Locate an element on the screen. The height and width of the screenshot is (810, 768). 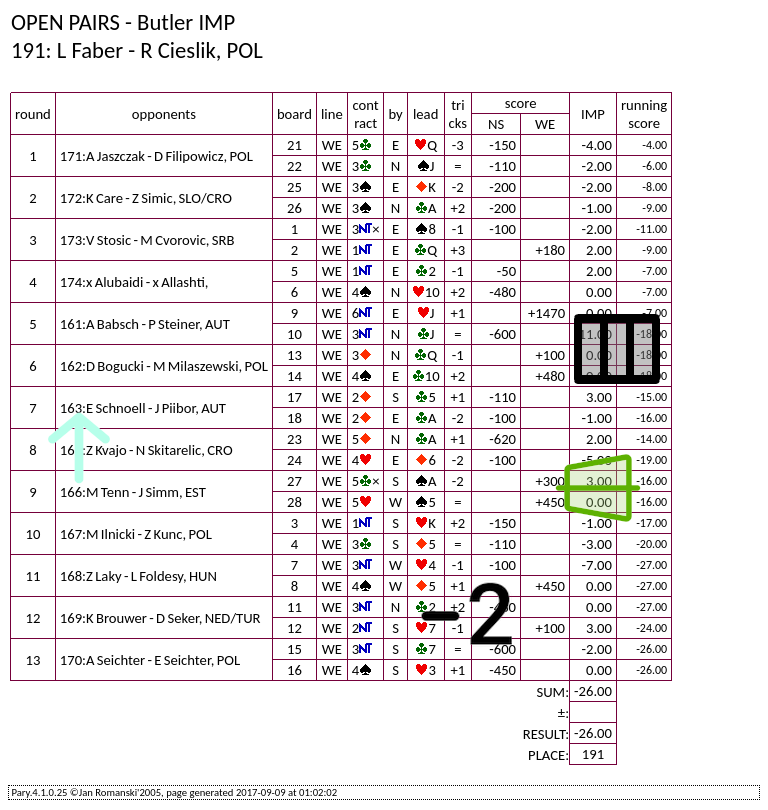
switch to week view in a calendar is located at coordinates (617, 349).